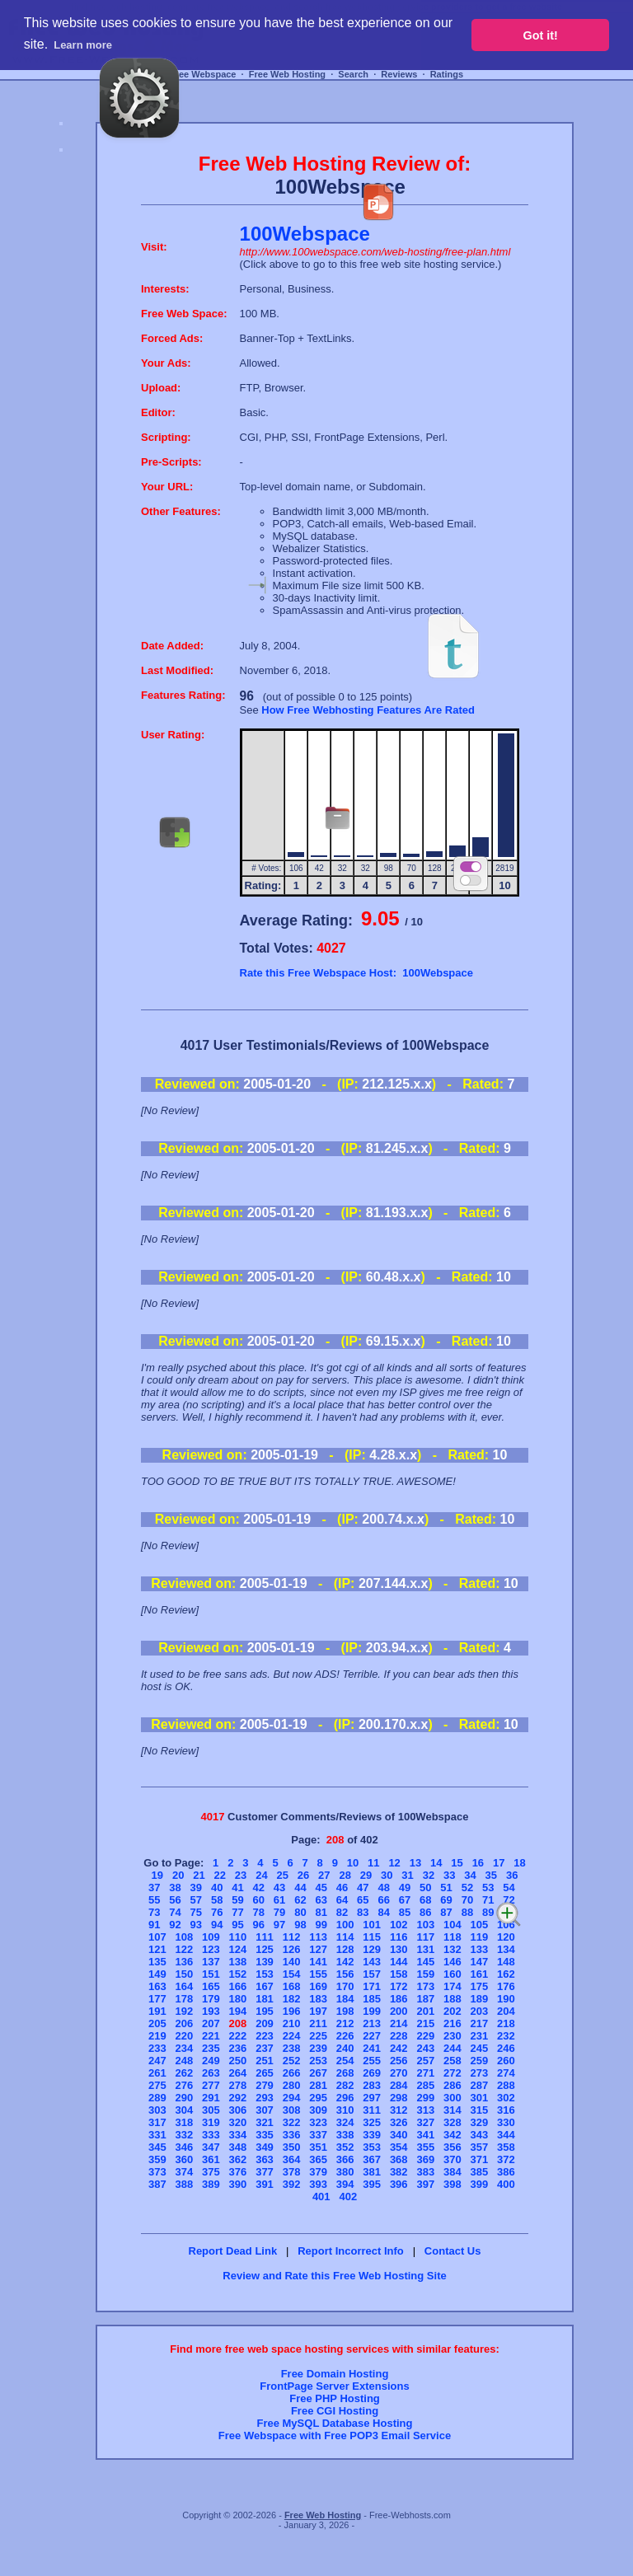 The image size is (633, 2576). What do you see at coordinates (378, 202) in the screenshot?
I see `microsoft powerpoint file` at bounding box center [378, 202].